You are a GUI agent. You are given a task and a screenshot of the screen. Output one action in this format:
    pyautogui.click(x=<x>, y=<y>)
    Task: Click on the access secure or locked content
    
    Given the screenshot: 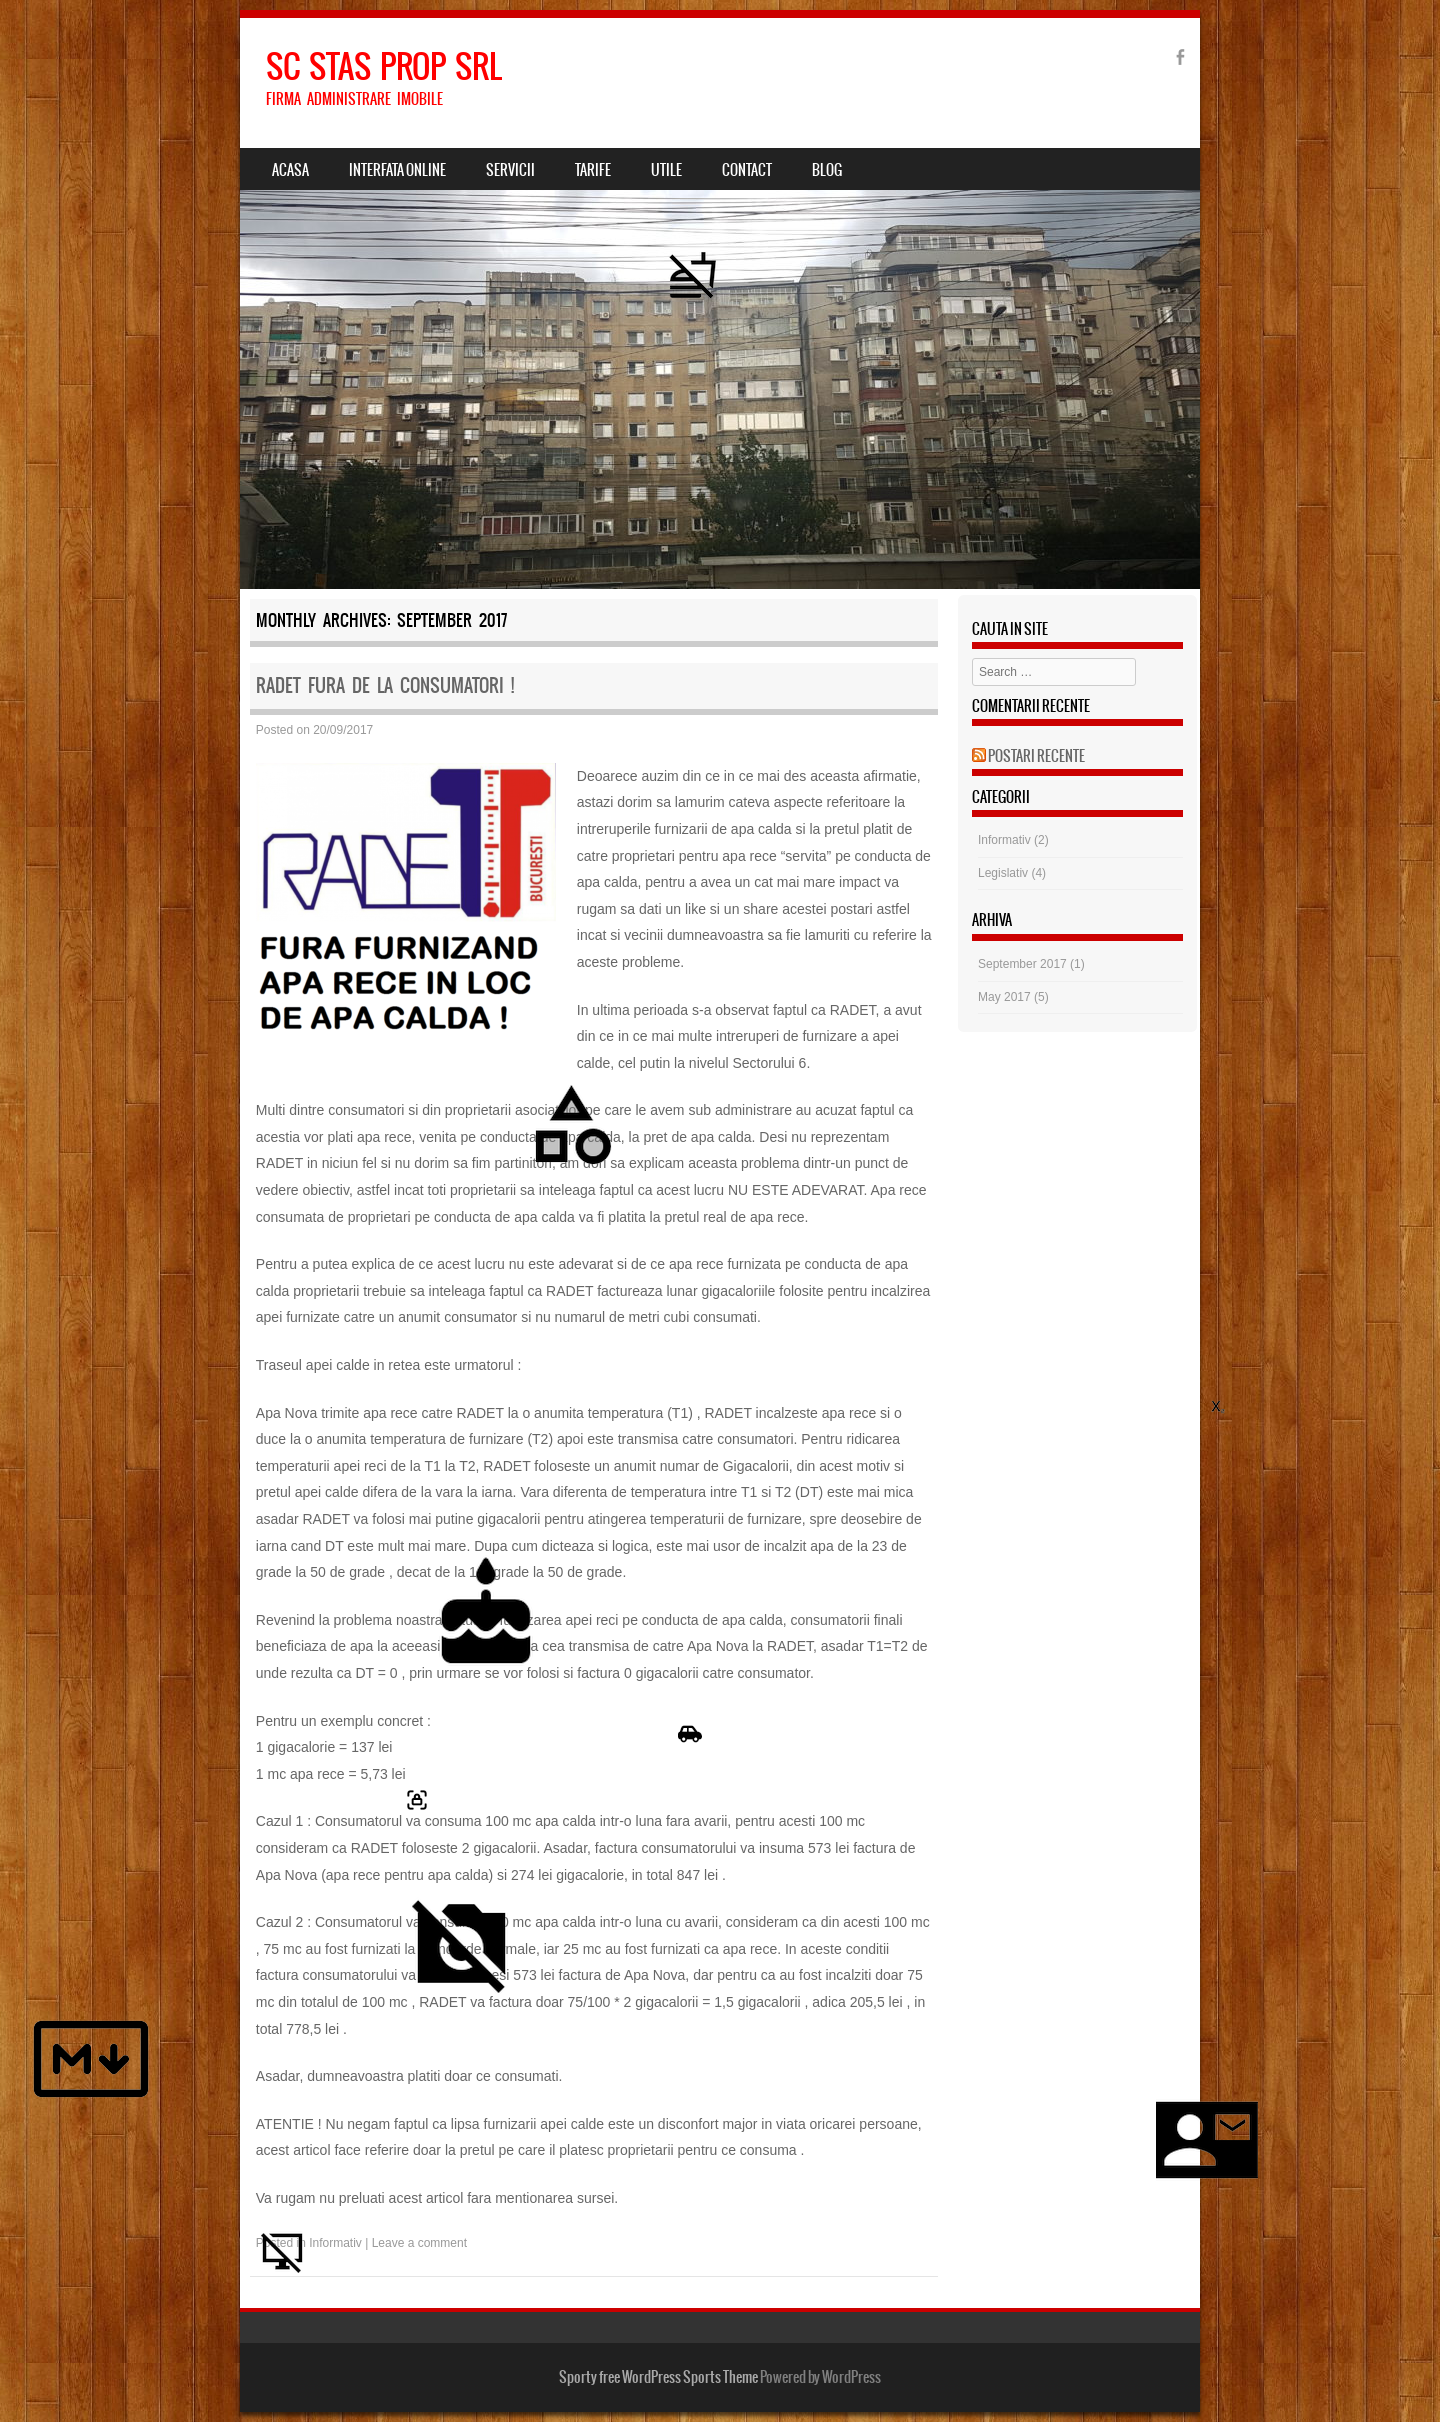 What is the action you would take?
    pyautogui.click(x=417, y=1800)
    